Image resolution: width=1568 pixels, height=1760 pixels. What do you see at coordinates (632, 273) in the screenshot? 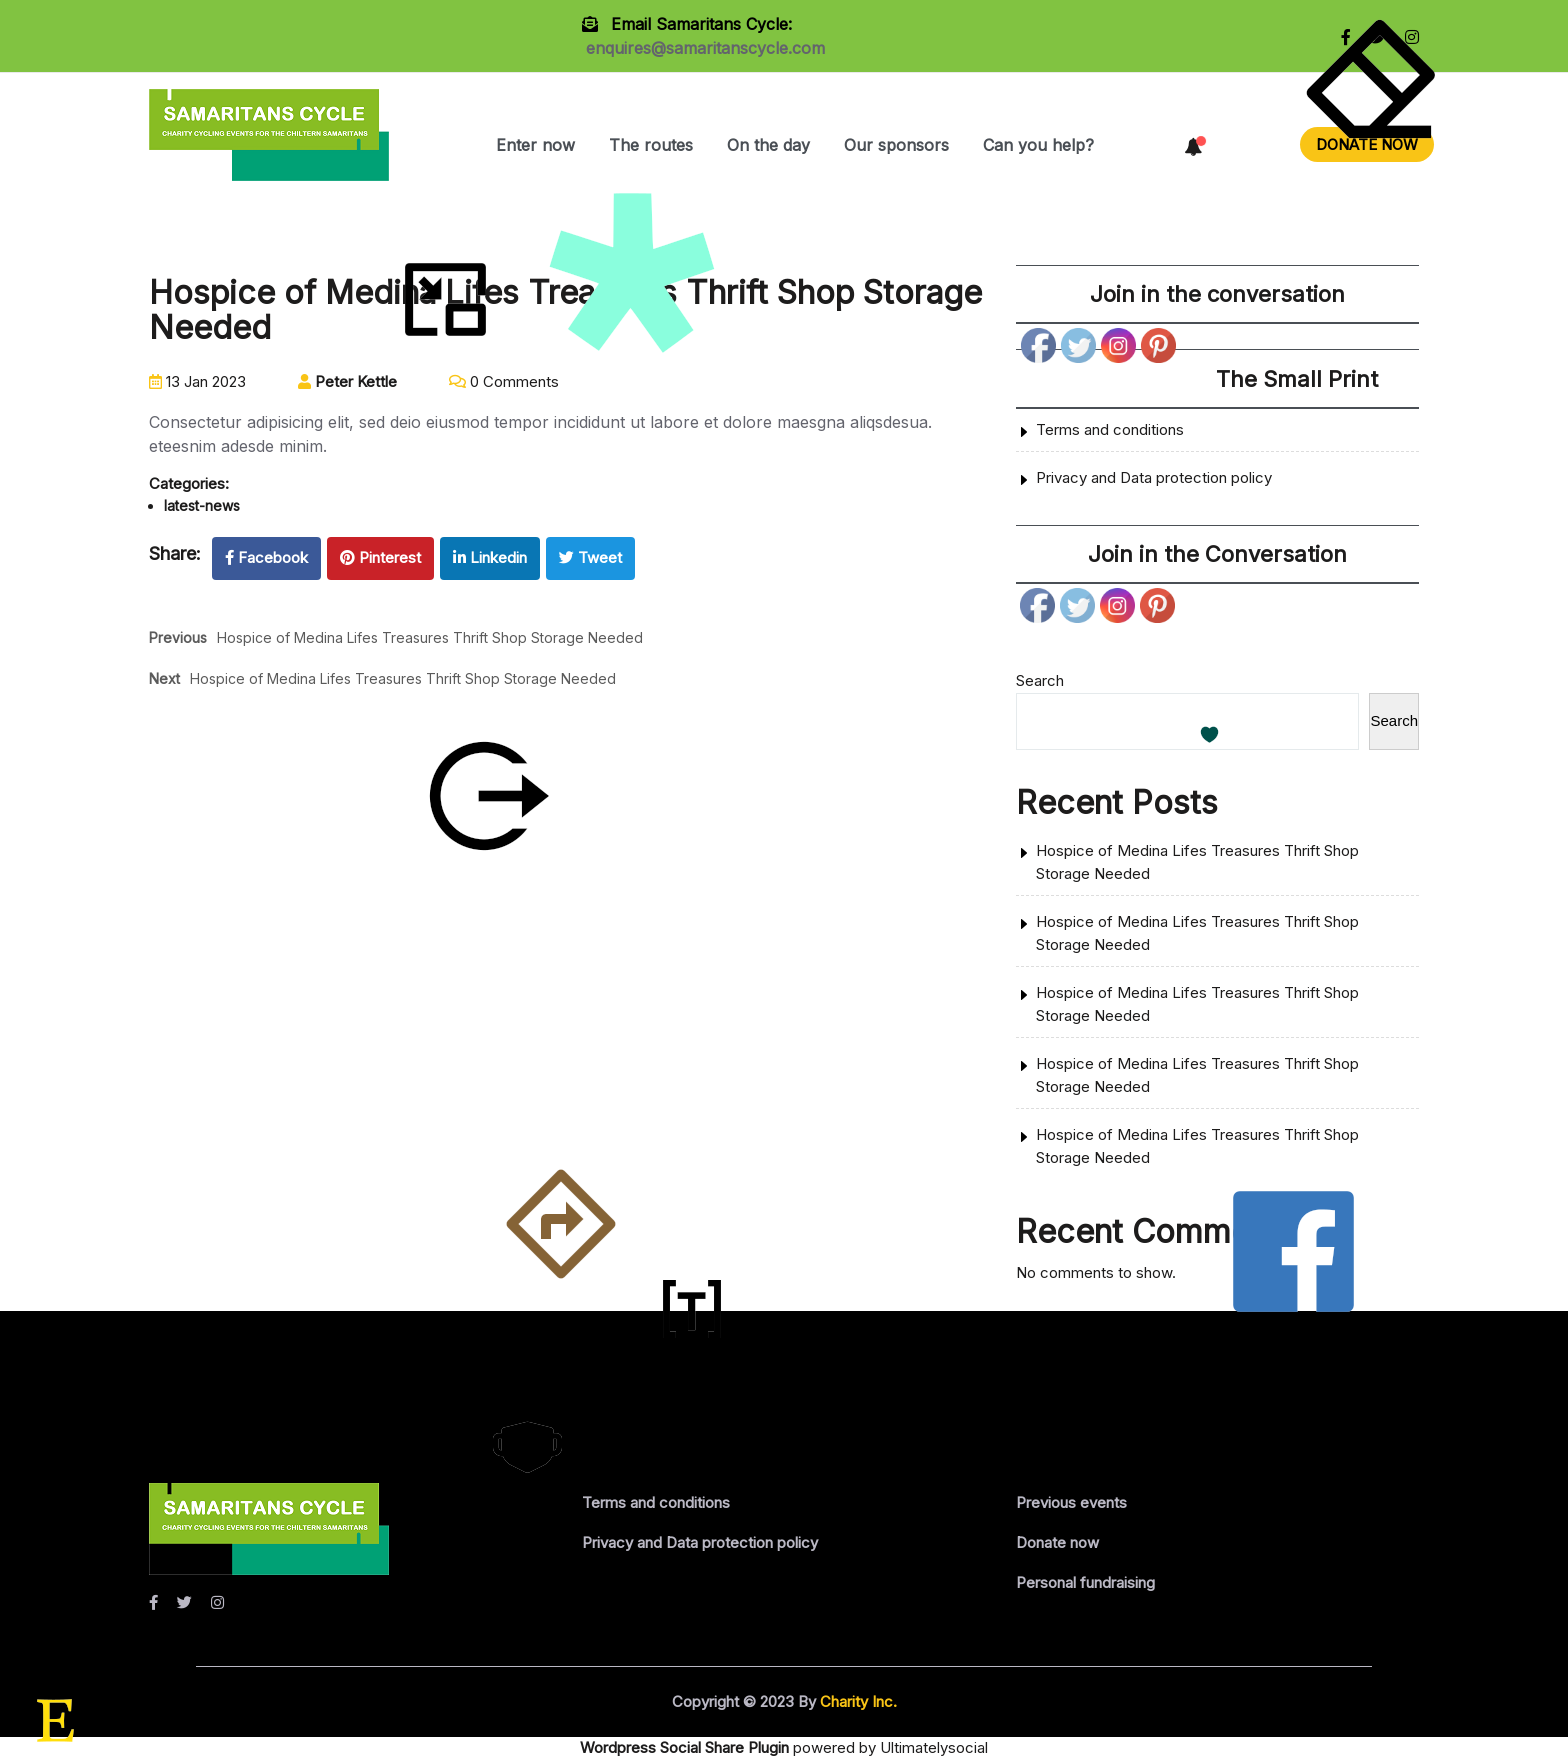
I see `diaspora social network logo` at bounding box center [632, 273].